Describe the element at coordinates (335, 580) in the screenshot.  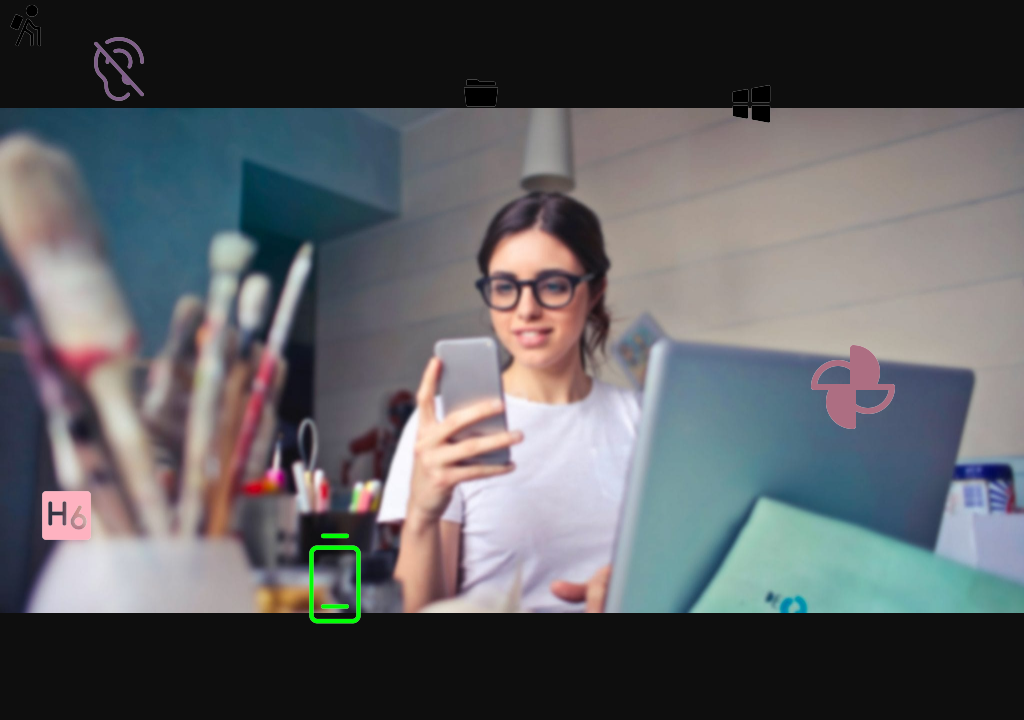
I see `indicates low battery status` at that location.